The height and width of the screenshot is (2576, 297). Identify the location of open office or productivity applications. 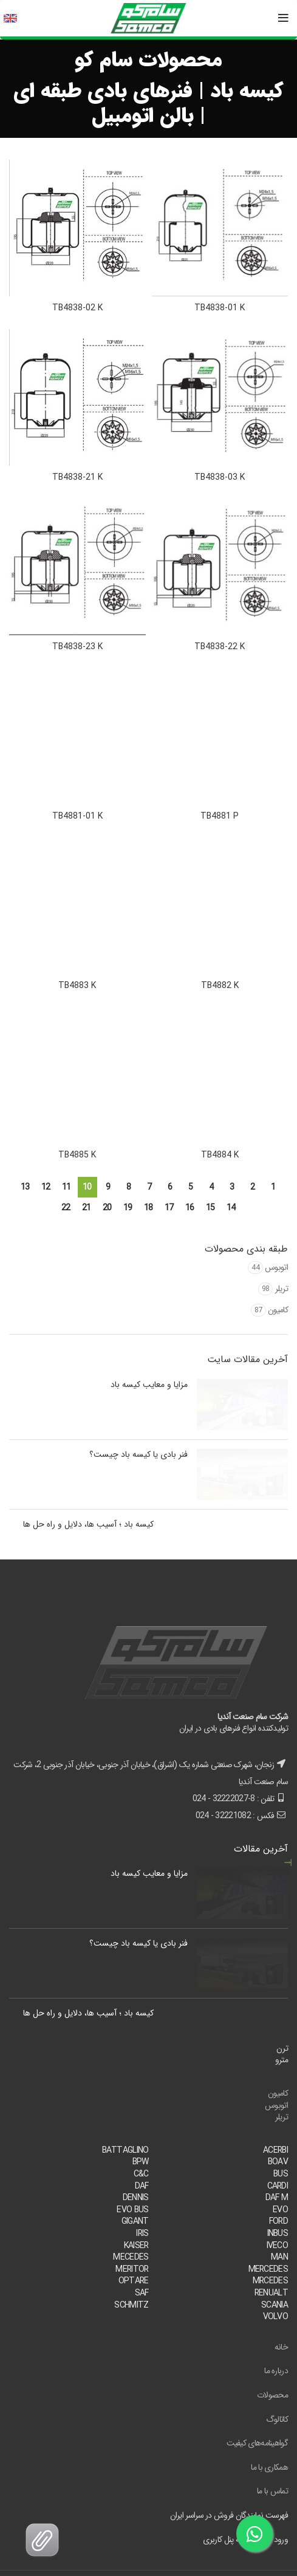
(42, 2540).